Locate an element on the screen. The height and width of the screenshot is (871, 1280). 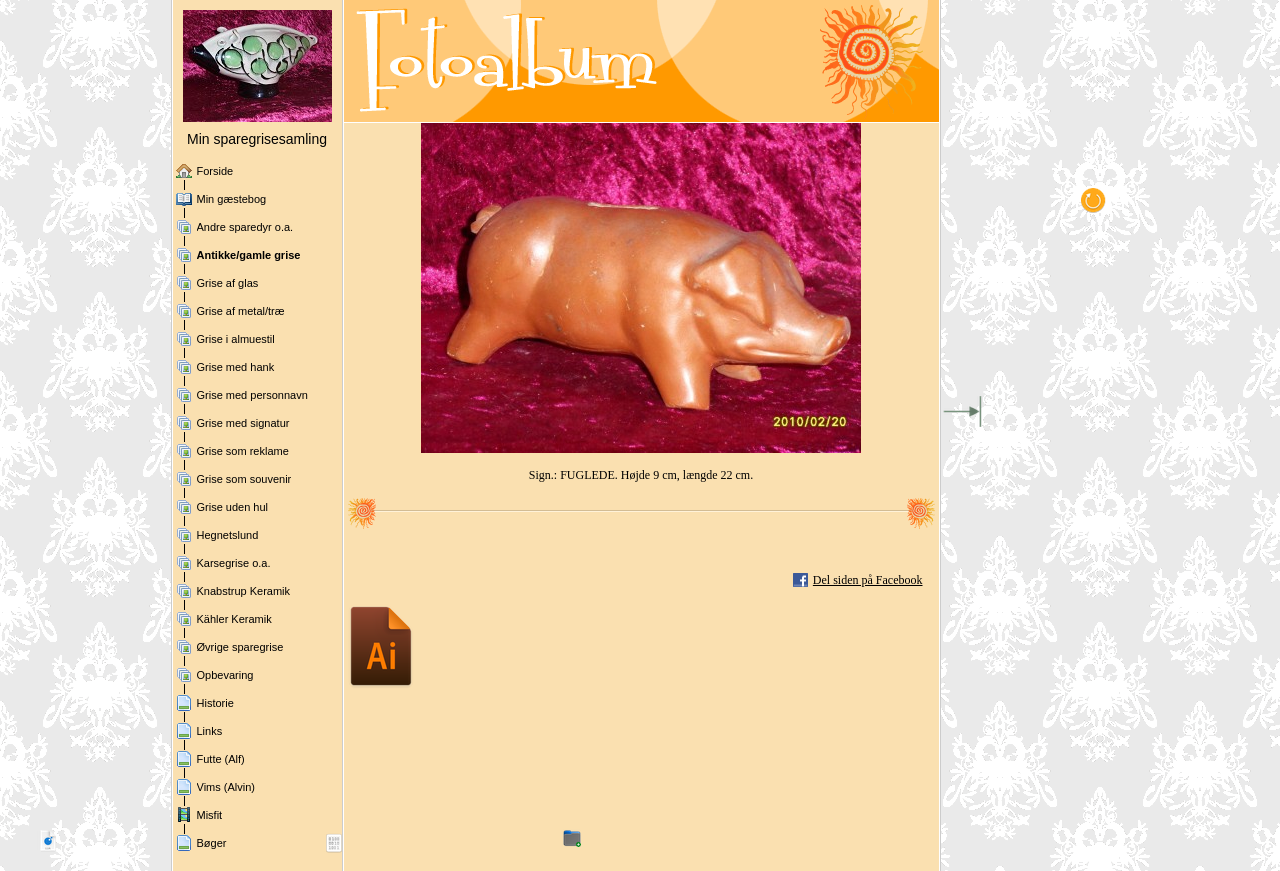
a lua script or source code file is located at coordinates (48, 841).